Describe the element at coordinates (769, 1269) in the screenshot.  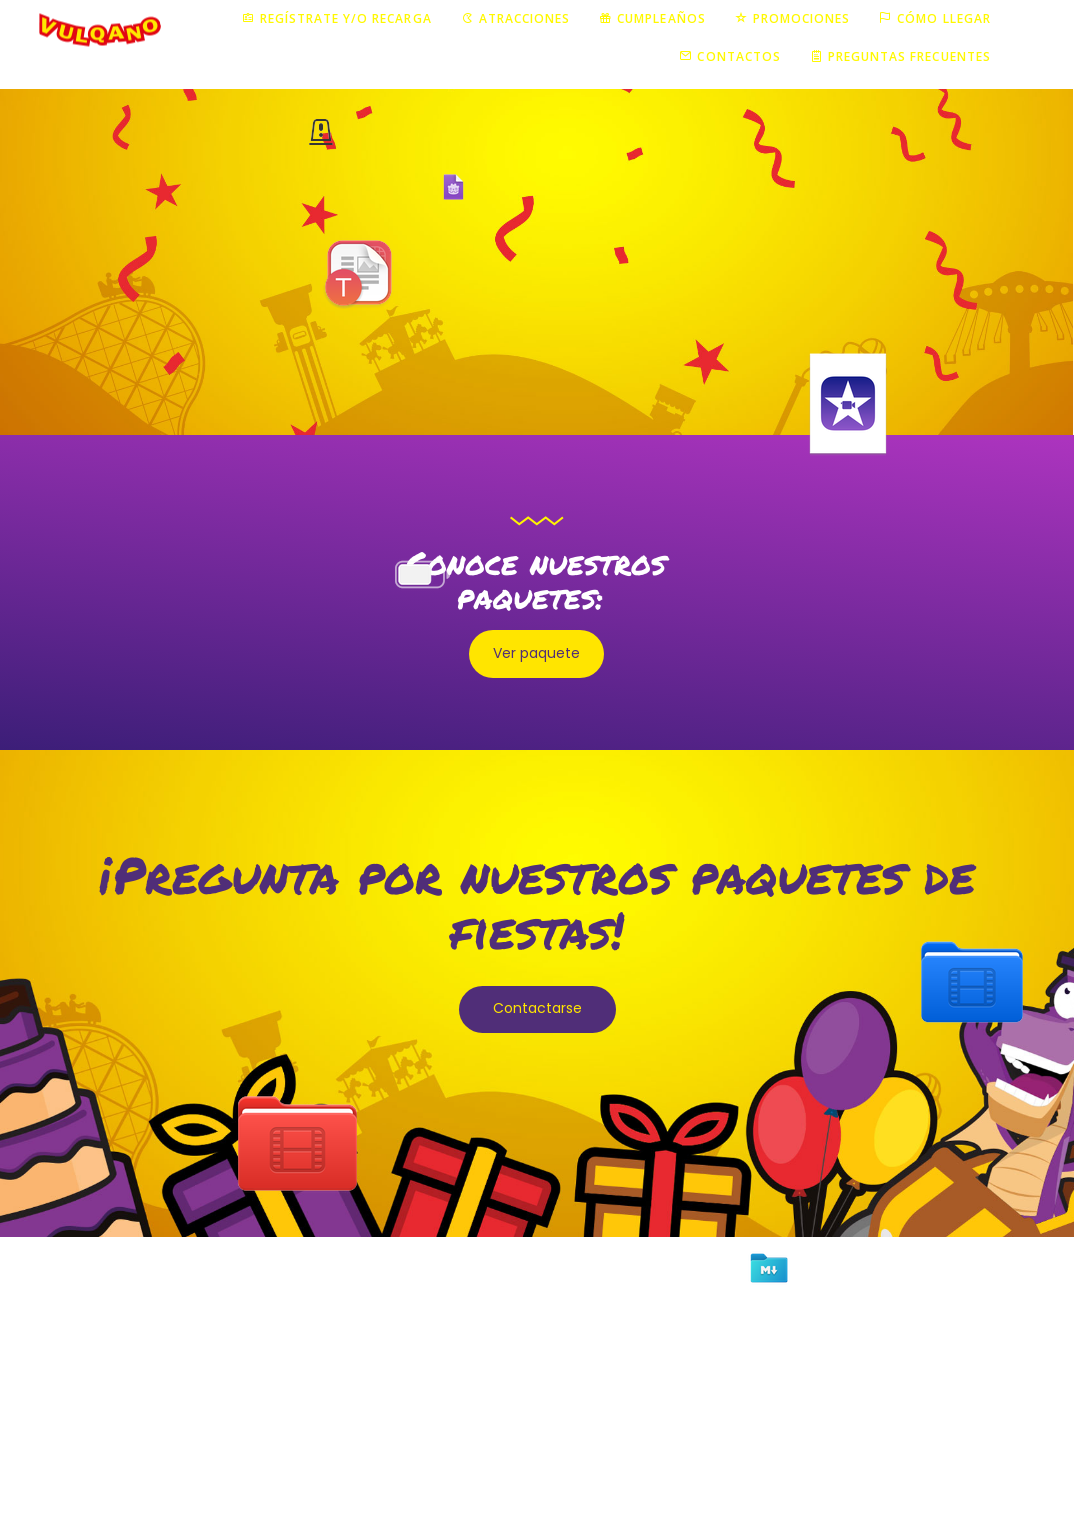
I see `folder containing markdown files` at that location.